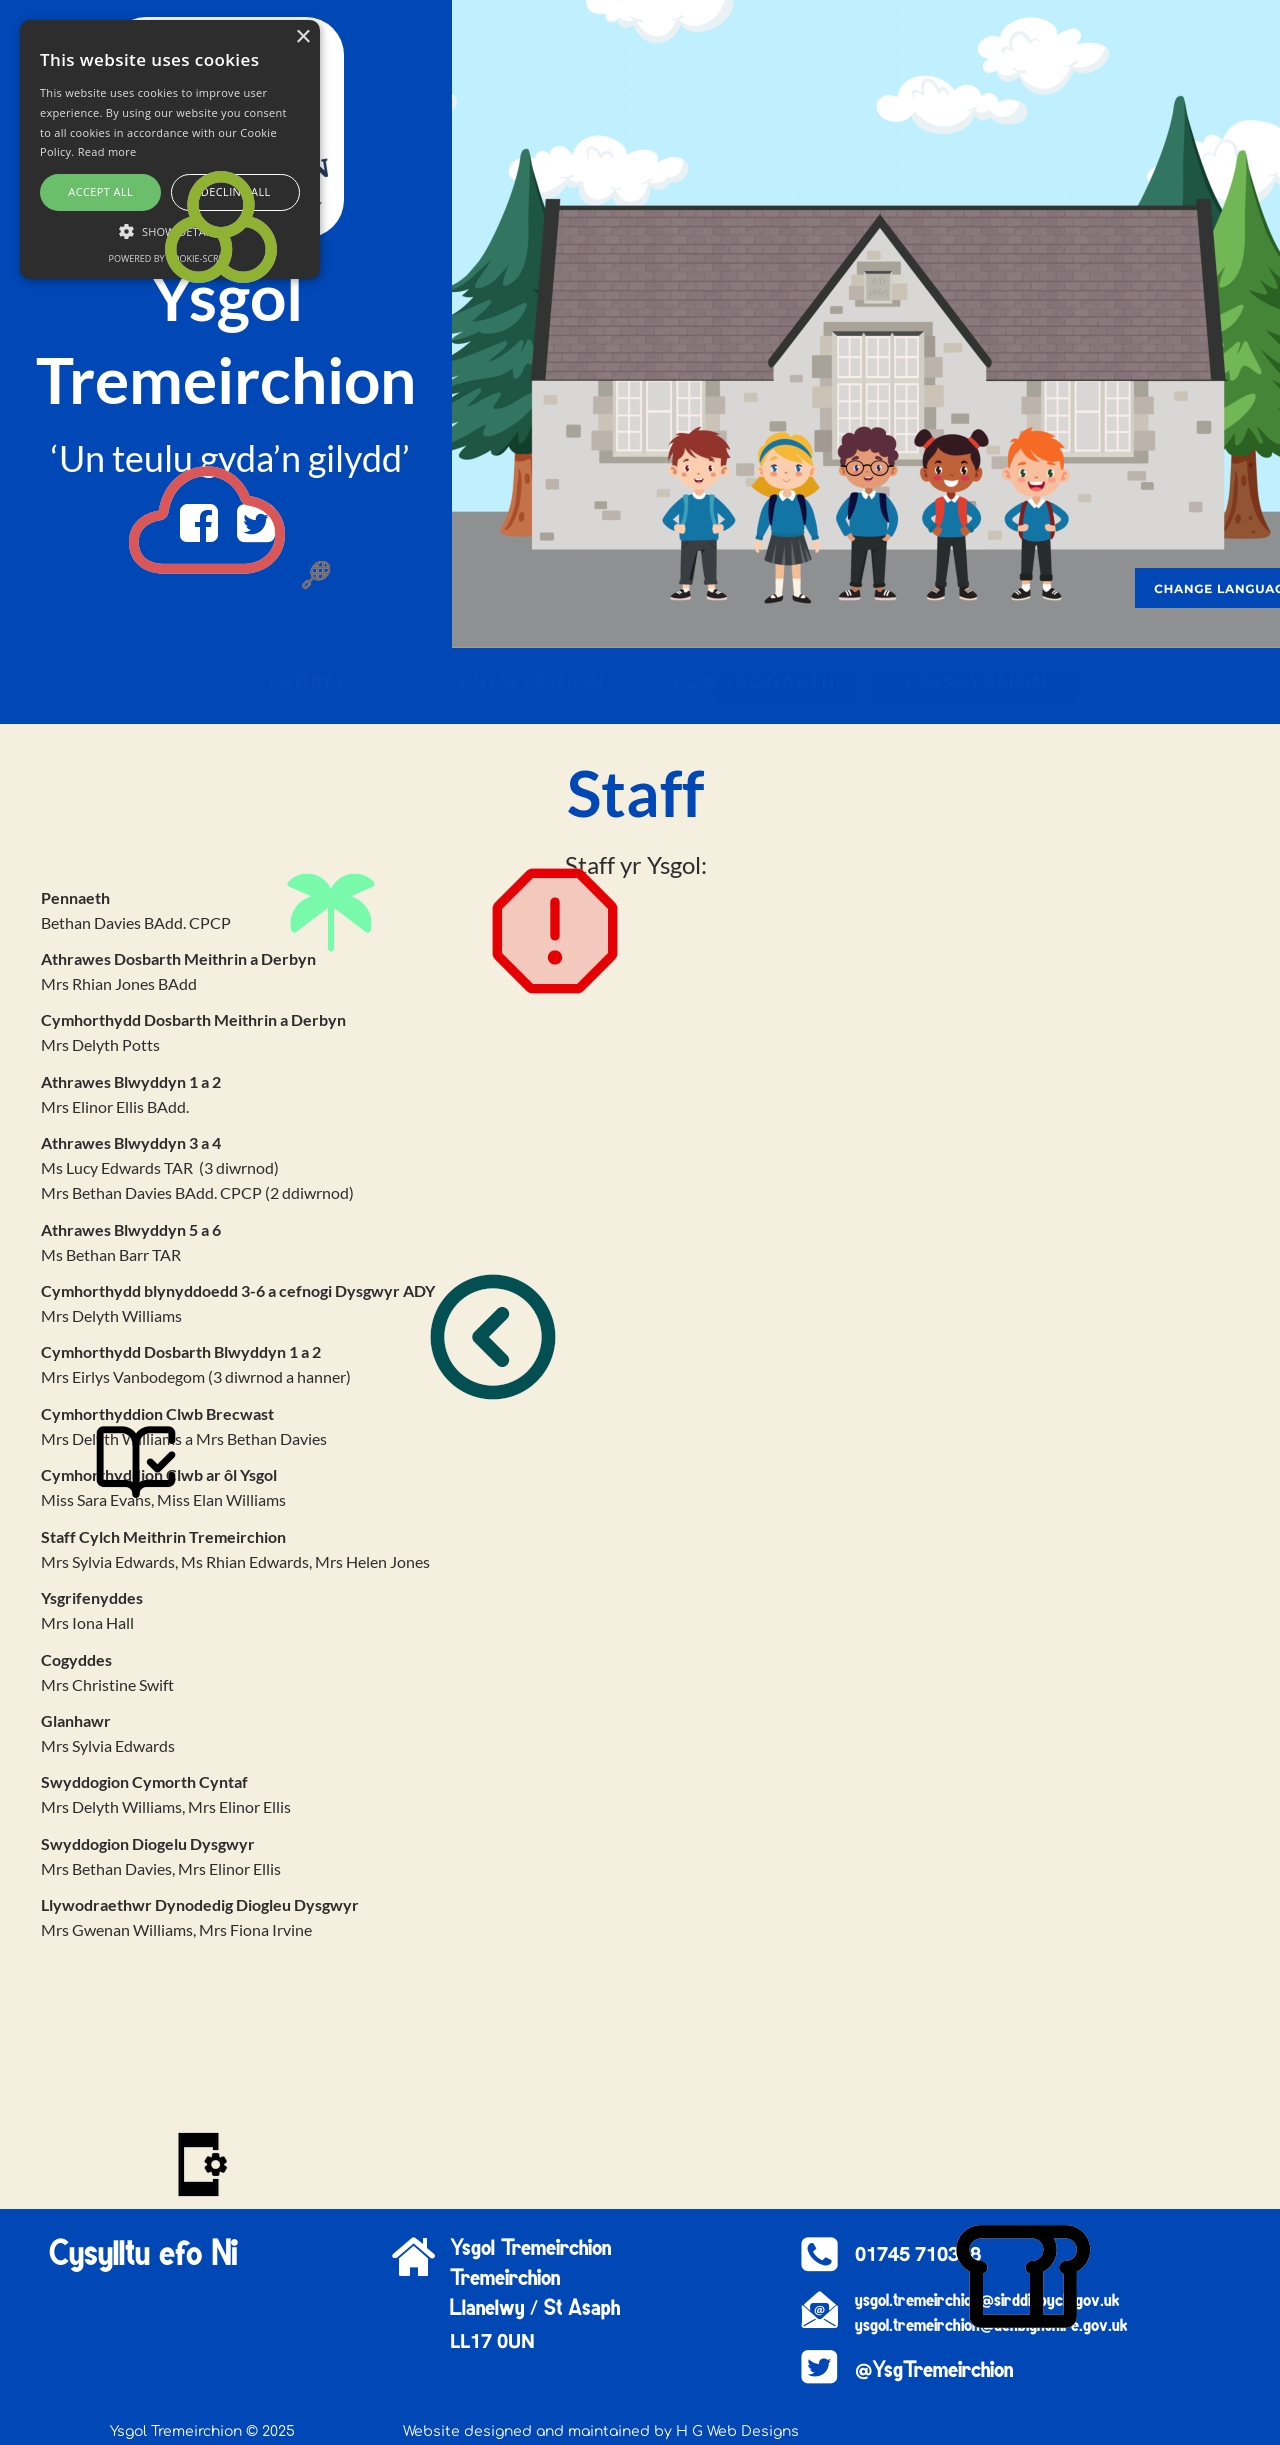 Image resolution: width=1280 pixels, height=2445 pixels. Describe the element at coordinates (136, 1462) in the screenshot. I see `mark a book or reading item as completed` at that location.